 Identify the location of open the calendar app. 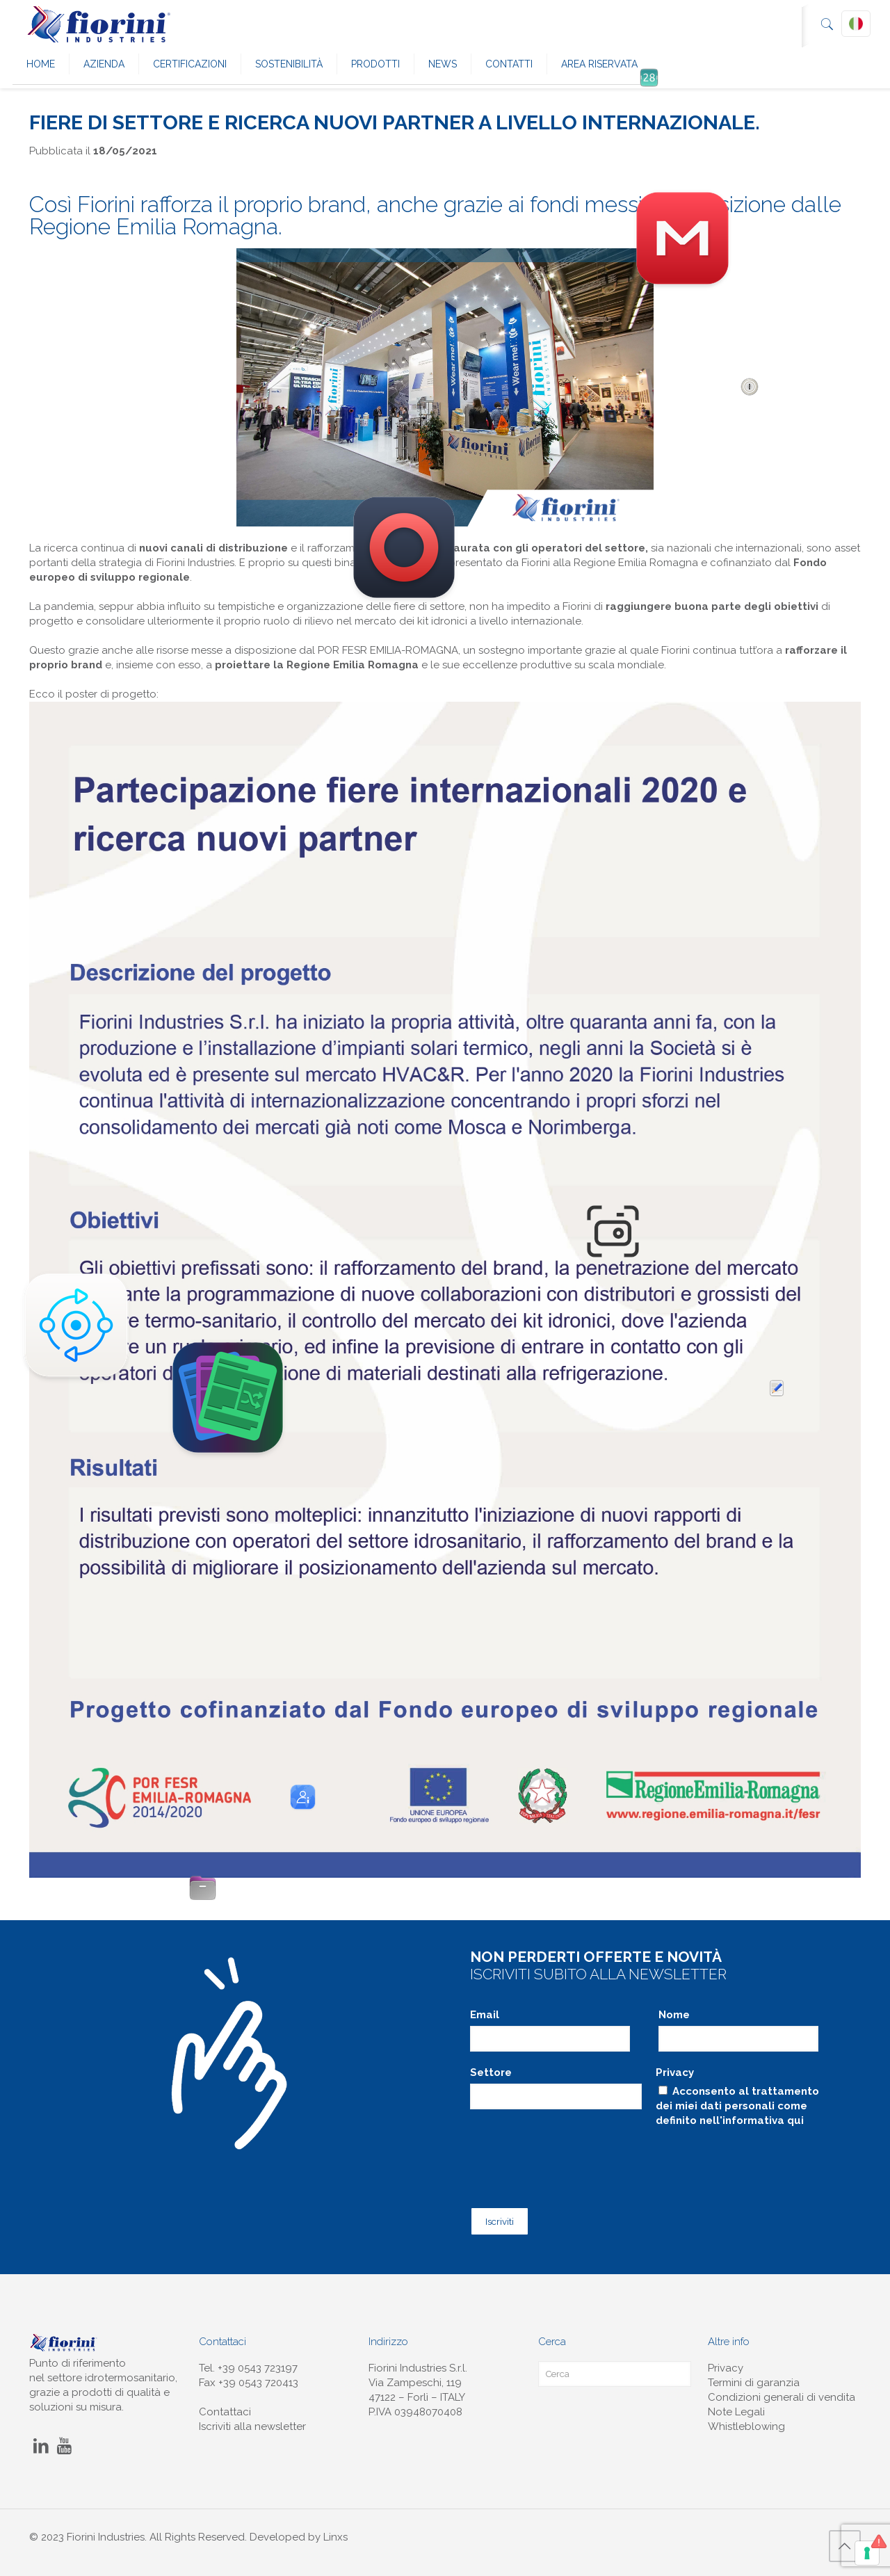
(649, 77).